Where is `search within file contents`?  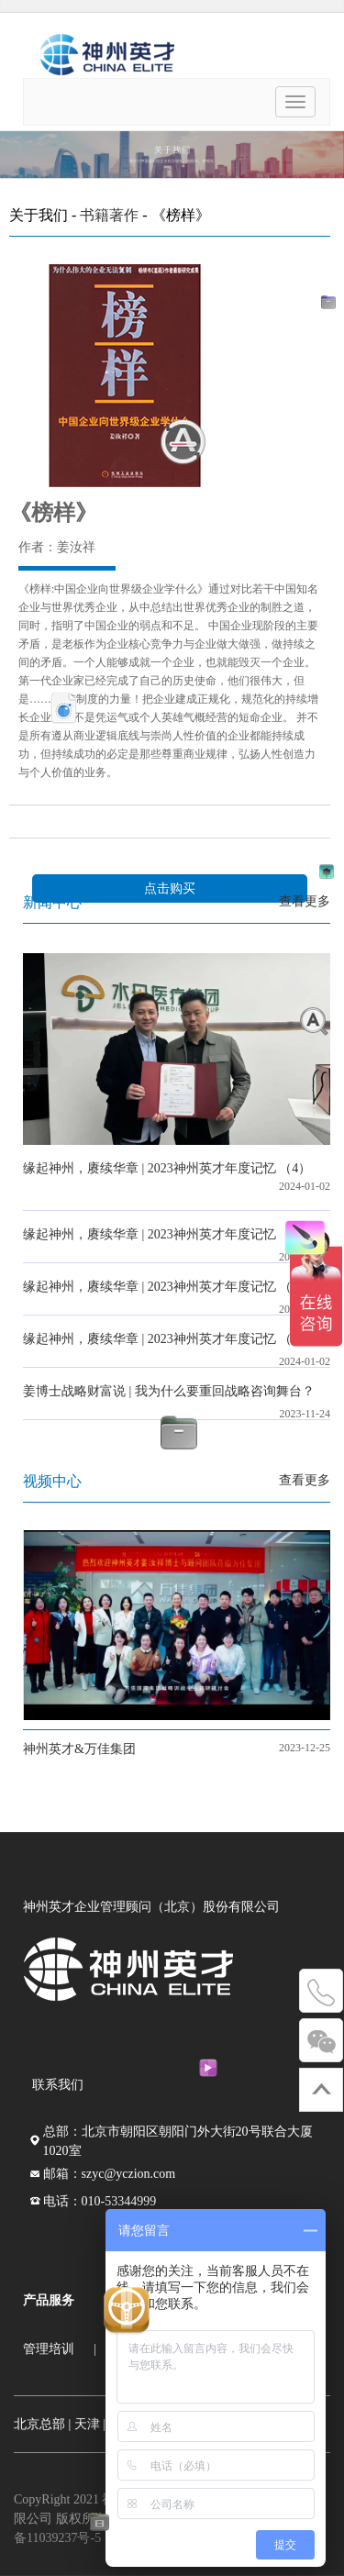 search within file contents is located at coordinates (314, 1021).